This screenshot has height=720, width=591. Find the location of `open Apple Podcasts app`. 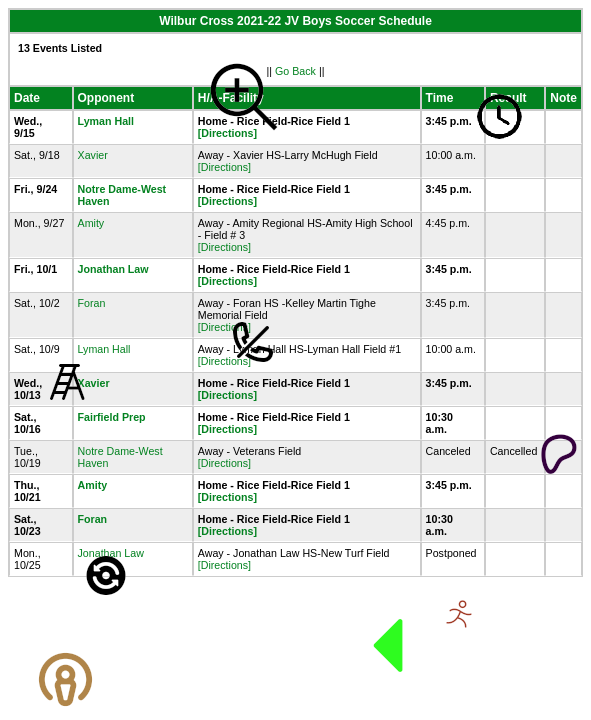

open Apple Podcasts app is located at coordinates (65, 679).